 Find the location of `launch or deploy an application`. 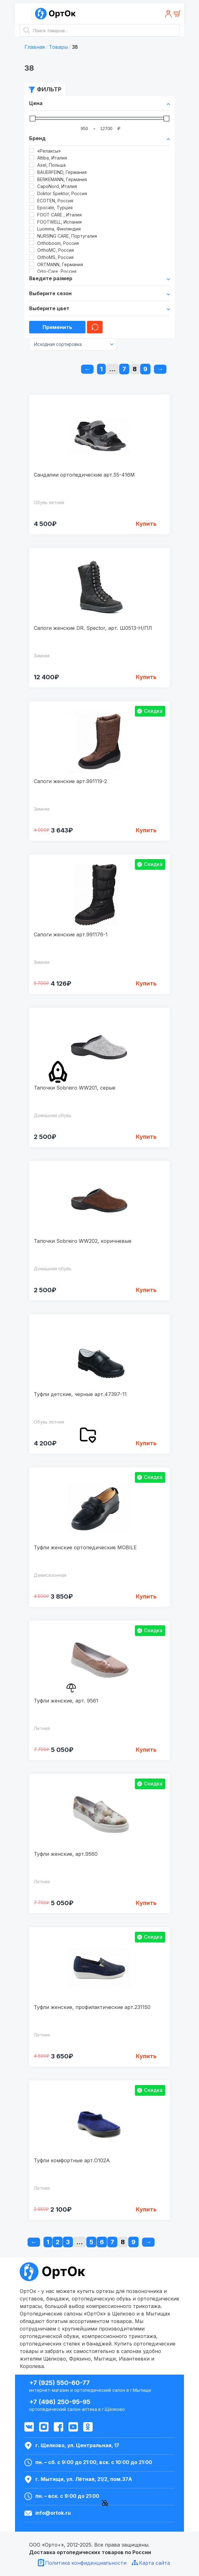

launch or deploy an application is located at coordinates (58, 1072).